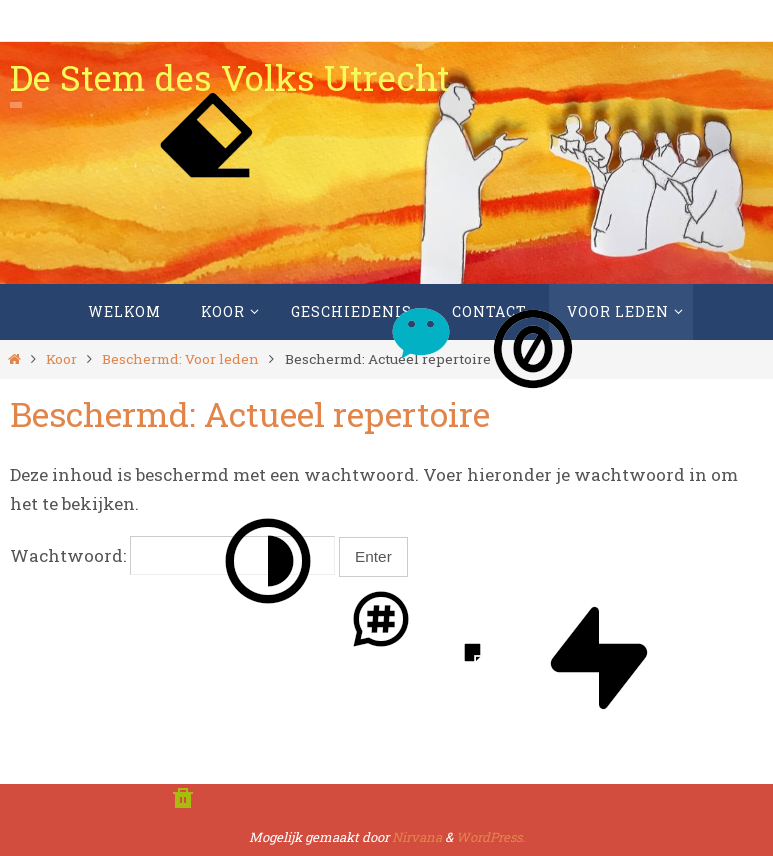 The width and height of the screenshot is (773, 856). Describe the element at coordinates (472, 652) in the screenshot. I see `view document or file` at that location.